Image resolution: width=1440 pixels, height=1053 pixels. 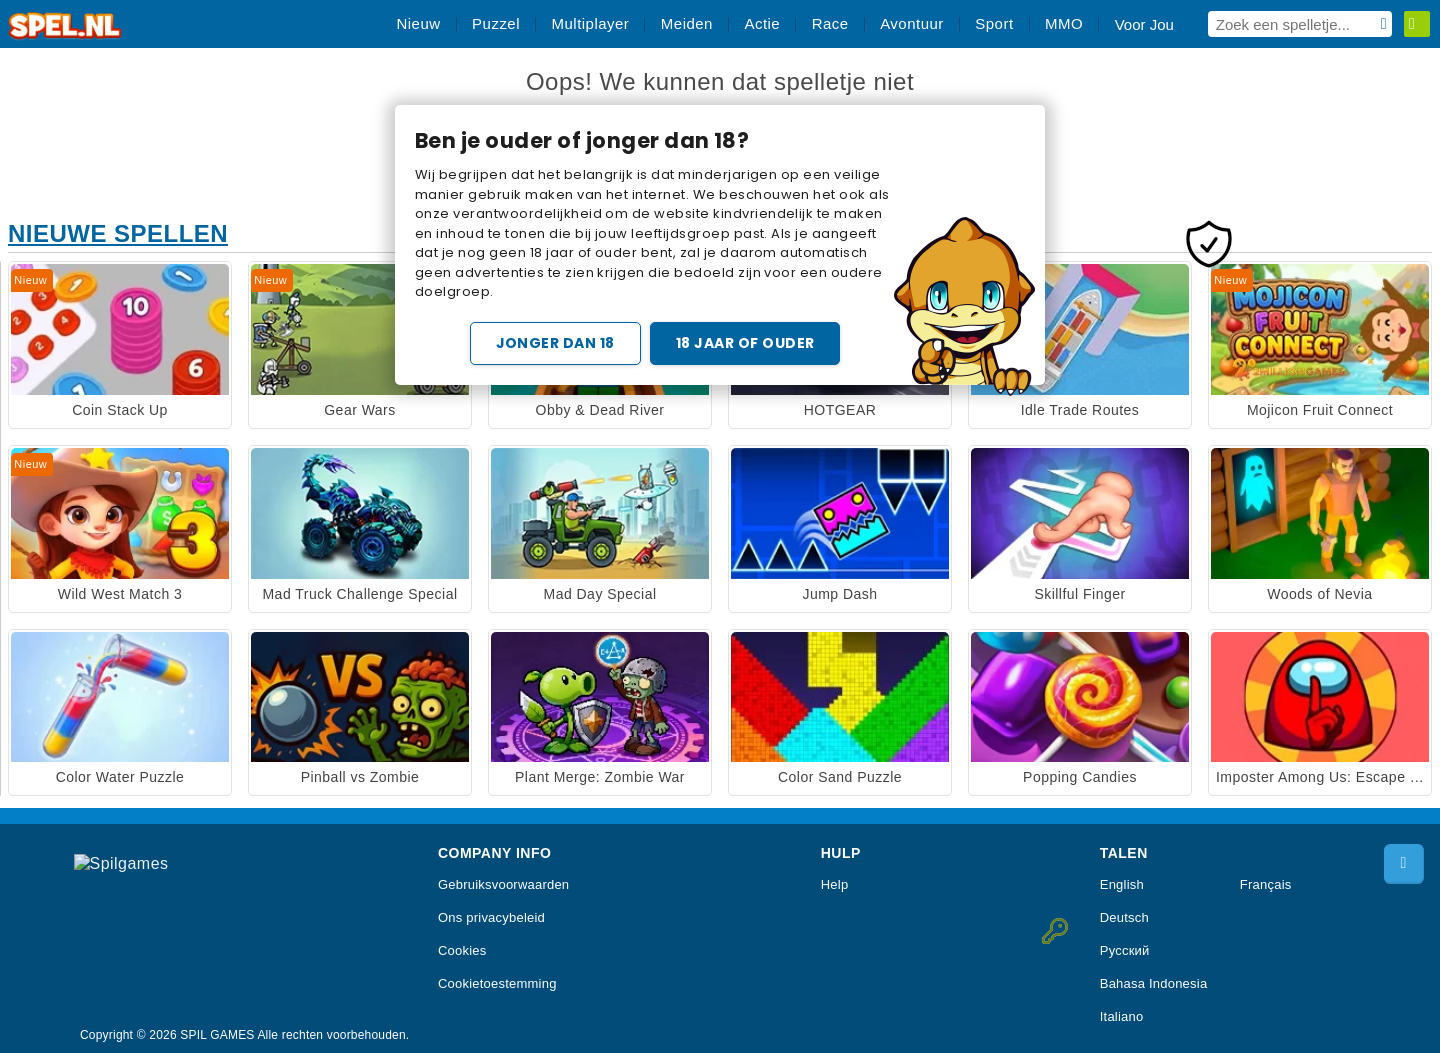 I want to click on access account security settings, so click(x=1055, y=931).